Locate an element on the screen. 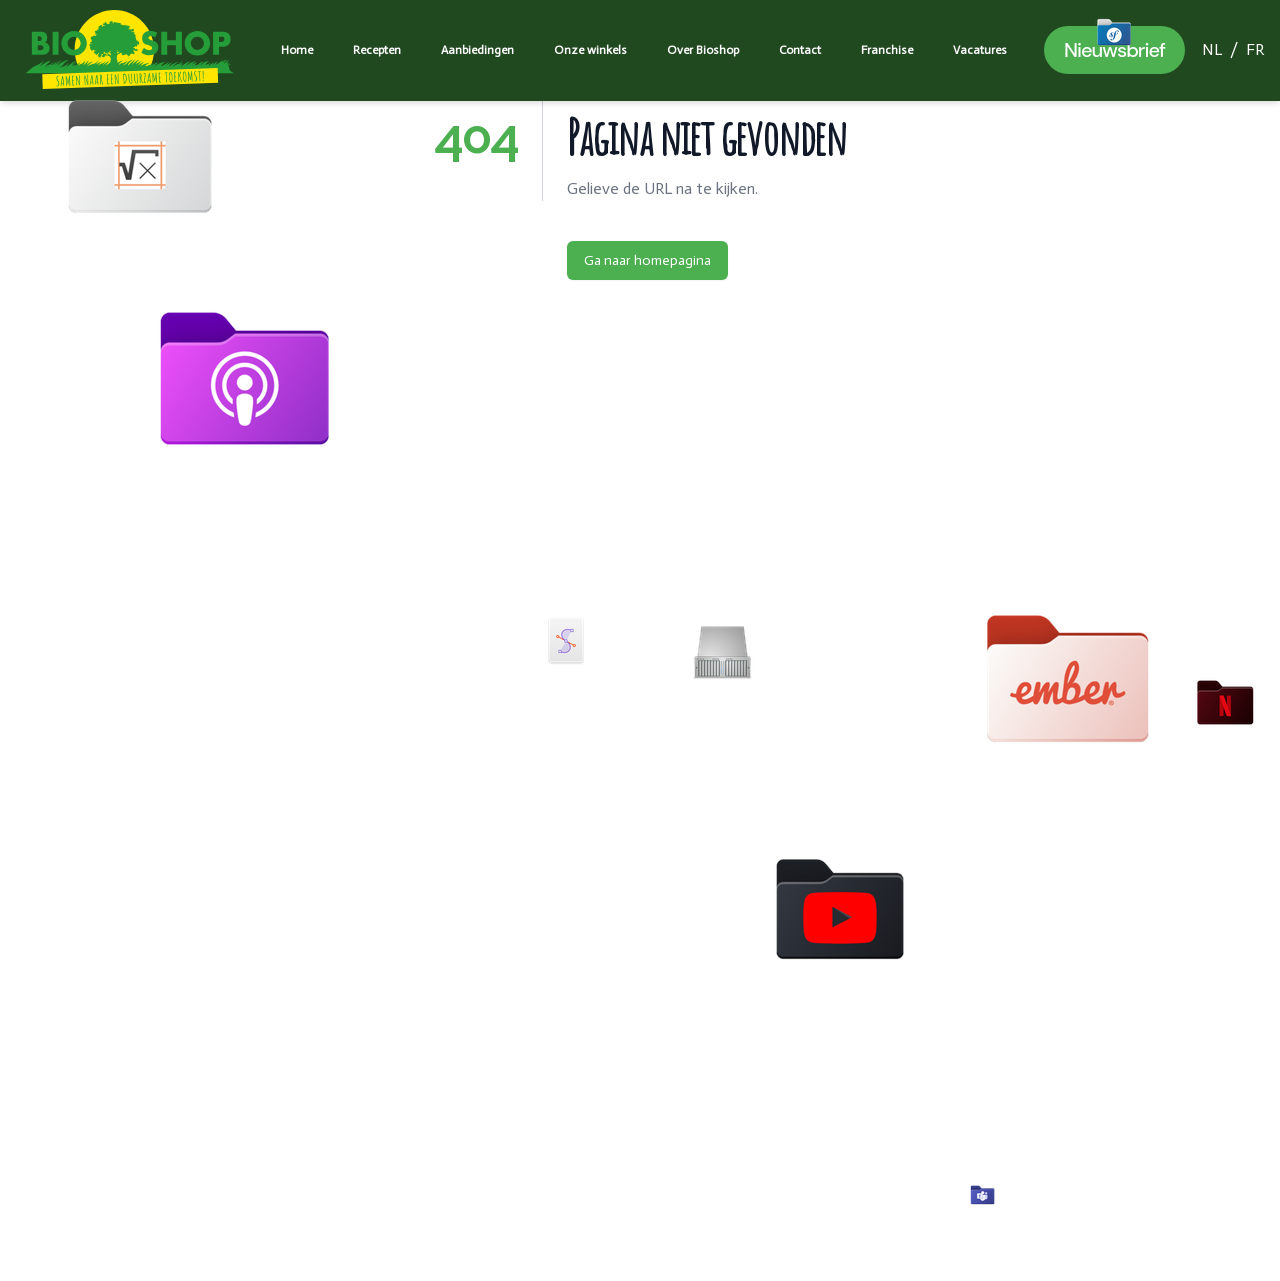 The width and height of the screenshot is (1280, 1281). access Xserve RAID storage device settings is located at coordinates (722, 651).